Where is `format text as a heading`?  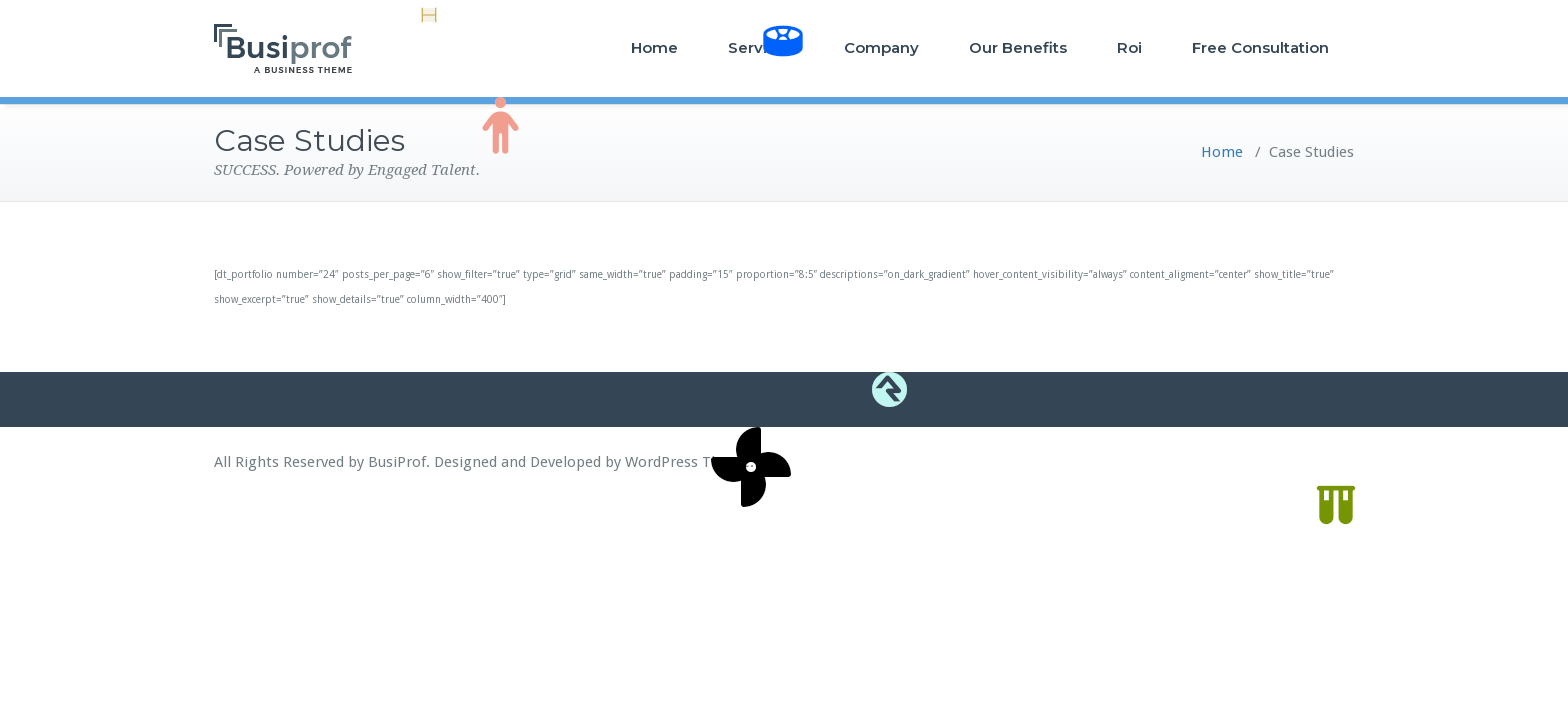 format text as a heading is located at coordinates (429, 15).